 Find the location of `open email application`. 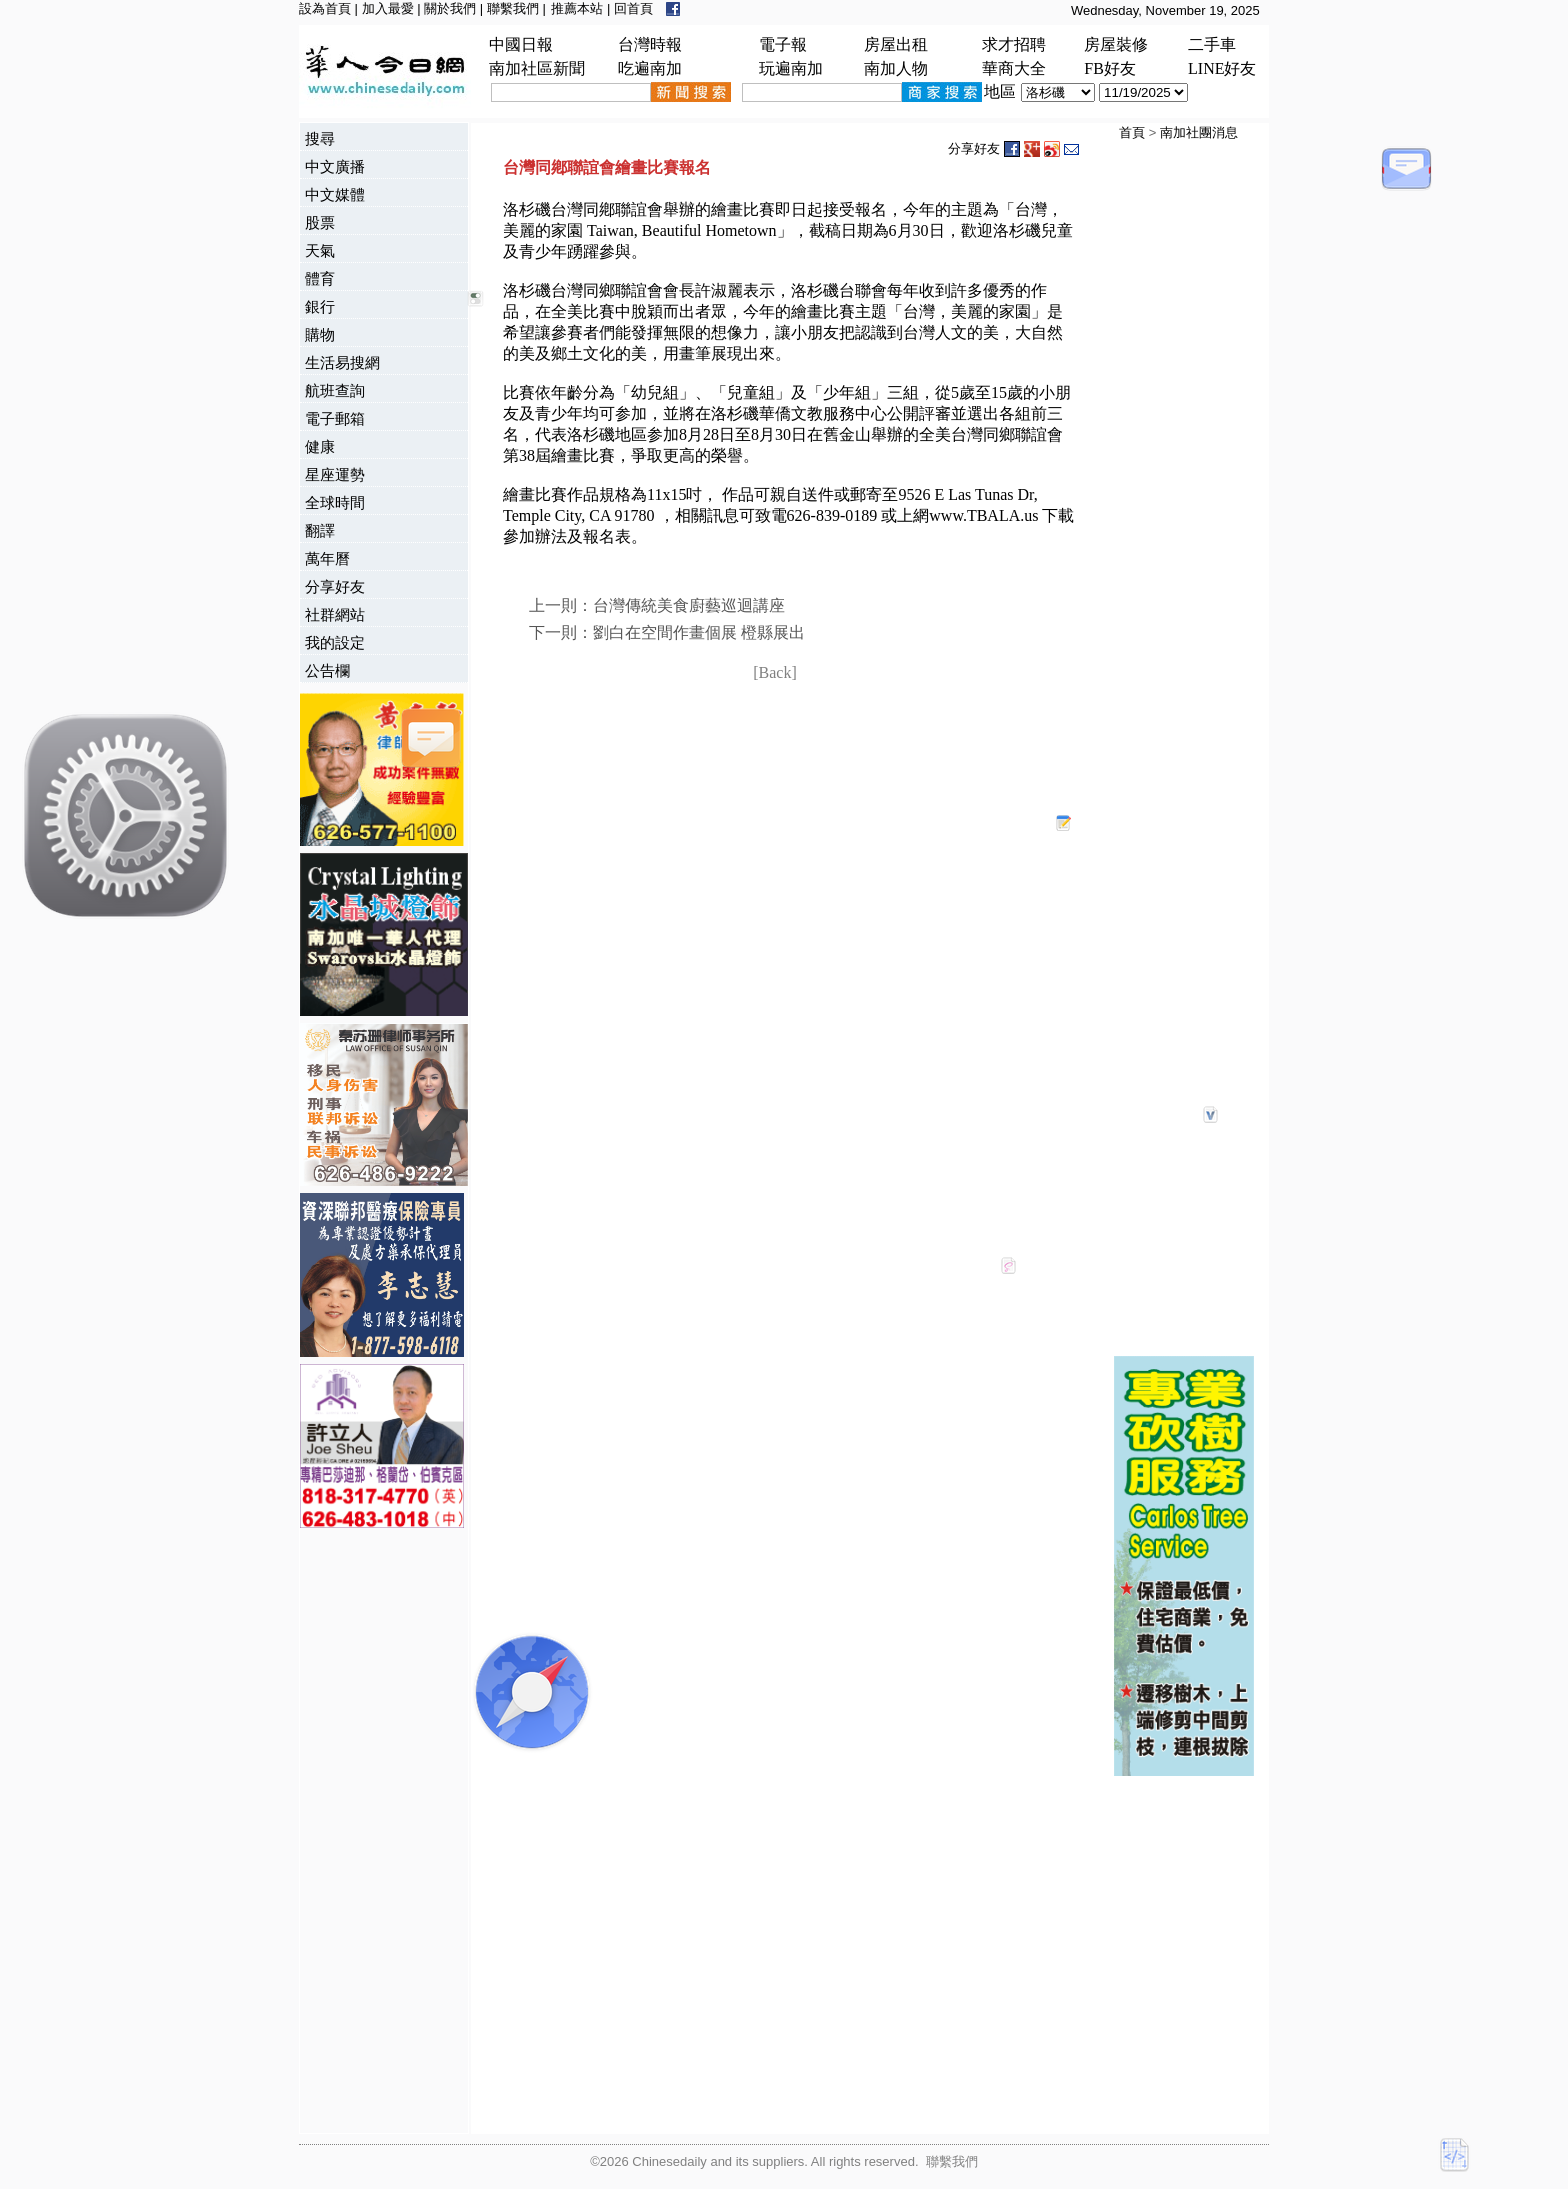

open email application is located at coordinates (1406, 168).